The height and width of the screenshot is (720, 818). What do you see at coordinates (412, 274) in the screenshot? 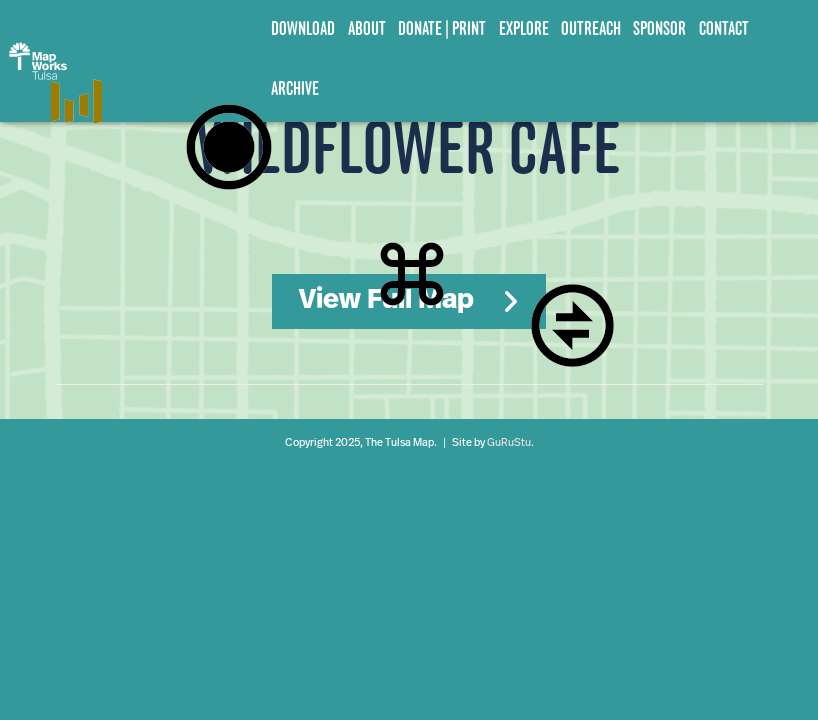
I see `command key symbol for keyboard shortcuts` at bounding box center [412, 274].